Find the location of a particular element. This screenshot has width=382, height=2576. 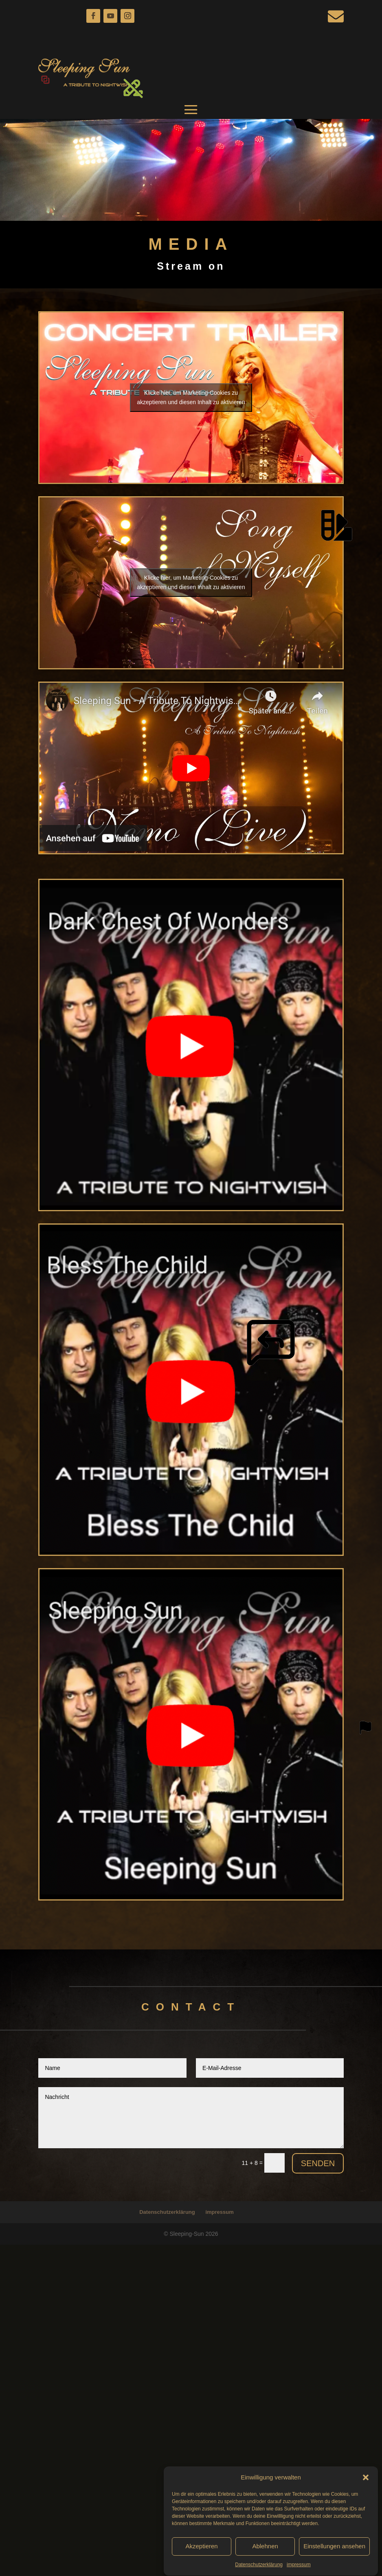

reply to a message is located at coordinates (271, 1342).